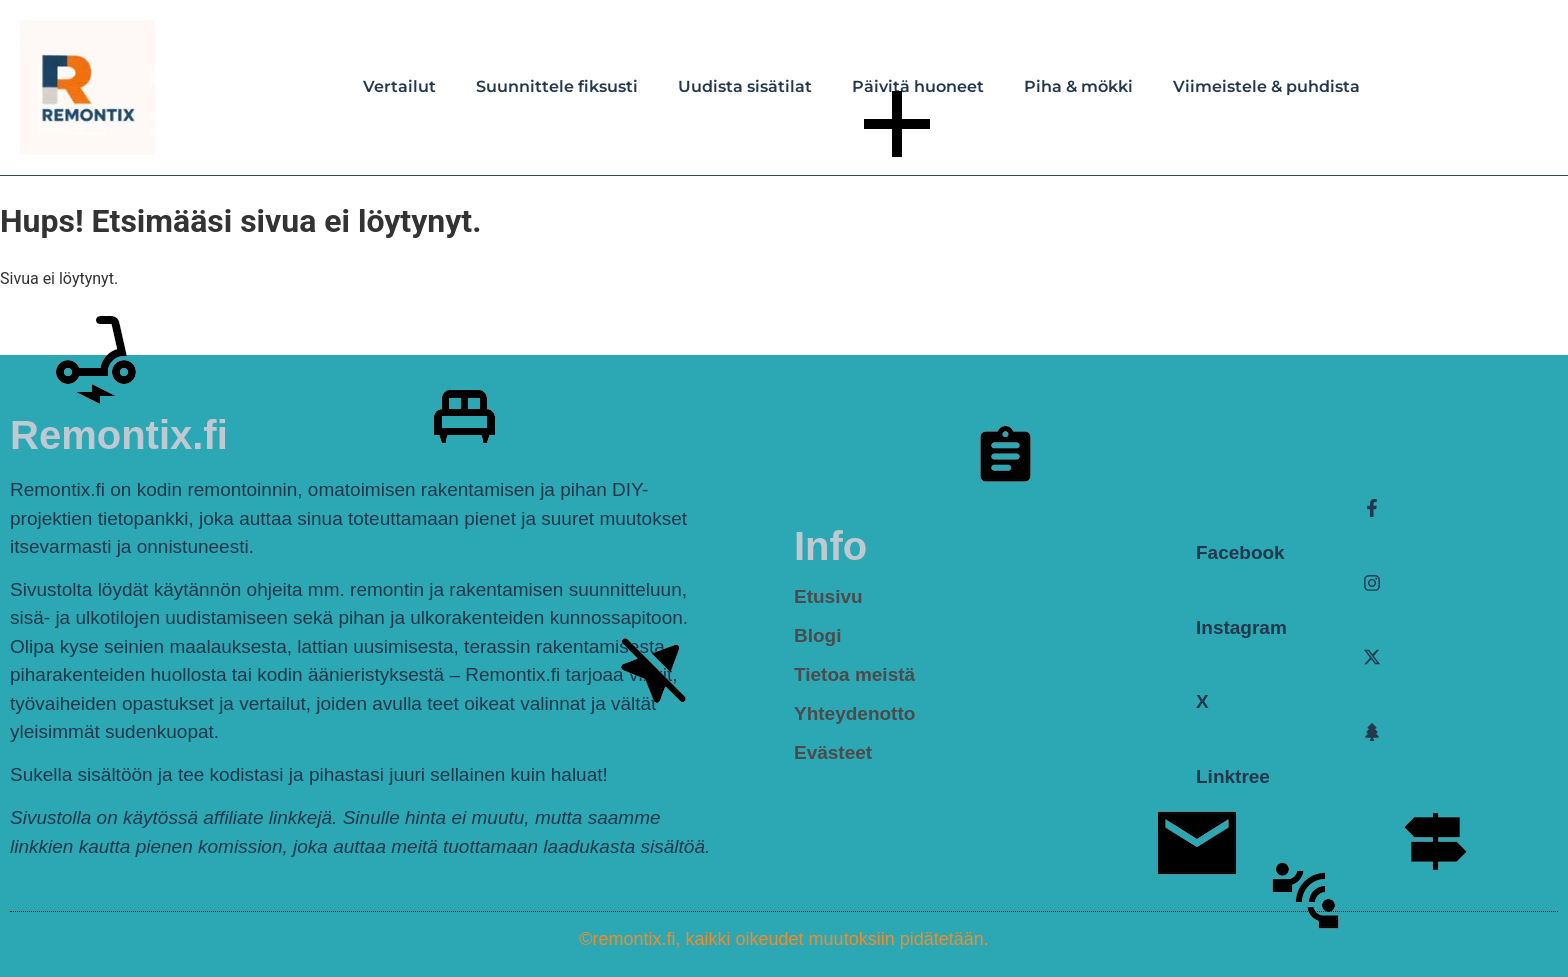  Describe the element at coordinates (651, 672) in the screenshot. I see `location sharing is currently disabled` at that location.